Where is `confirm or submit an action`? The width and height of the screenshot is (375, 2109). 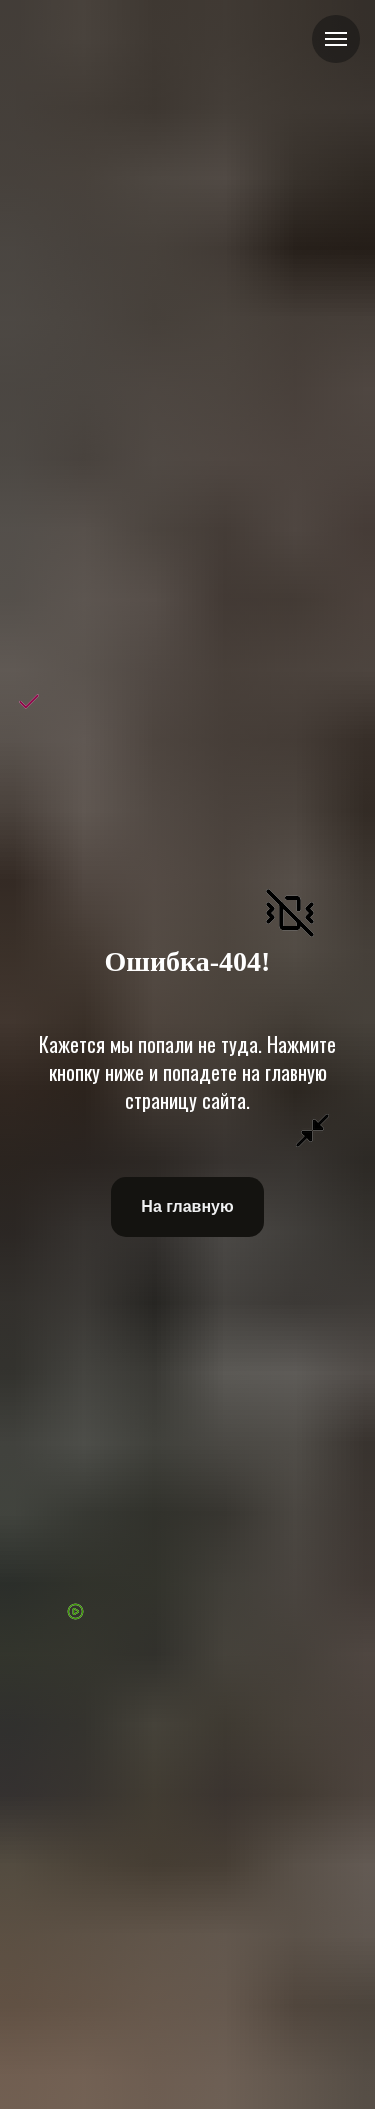
confirm or submit an action is located at coordinates (29, 702).